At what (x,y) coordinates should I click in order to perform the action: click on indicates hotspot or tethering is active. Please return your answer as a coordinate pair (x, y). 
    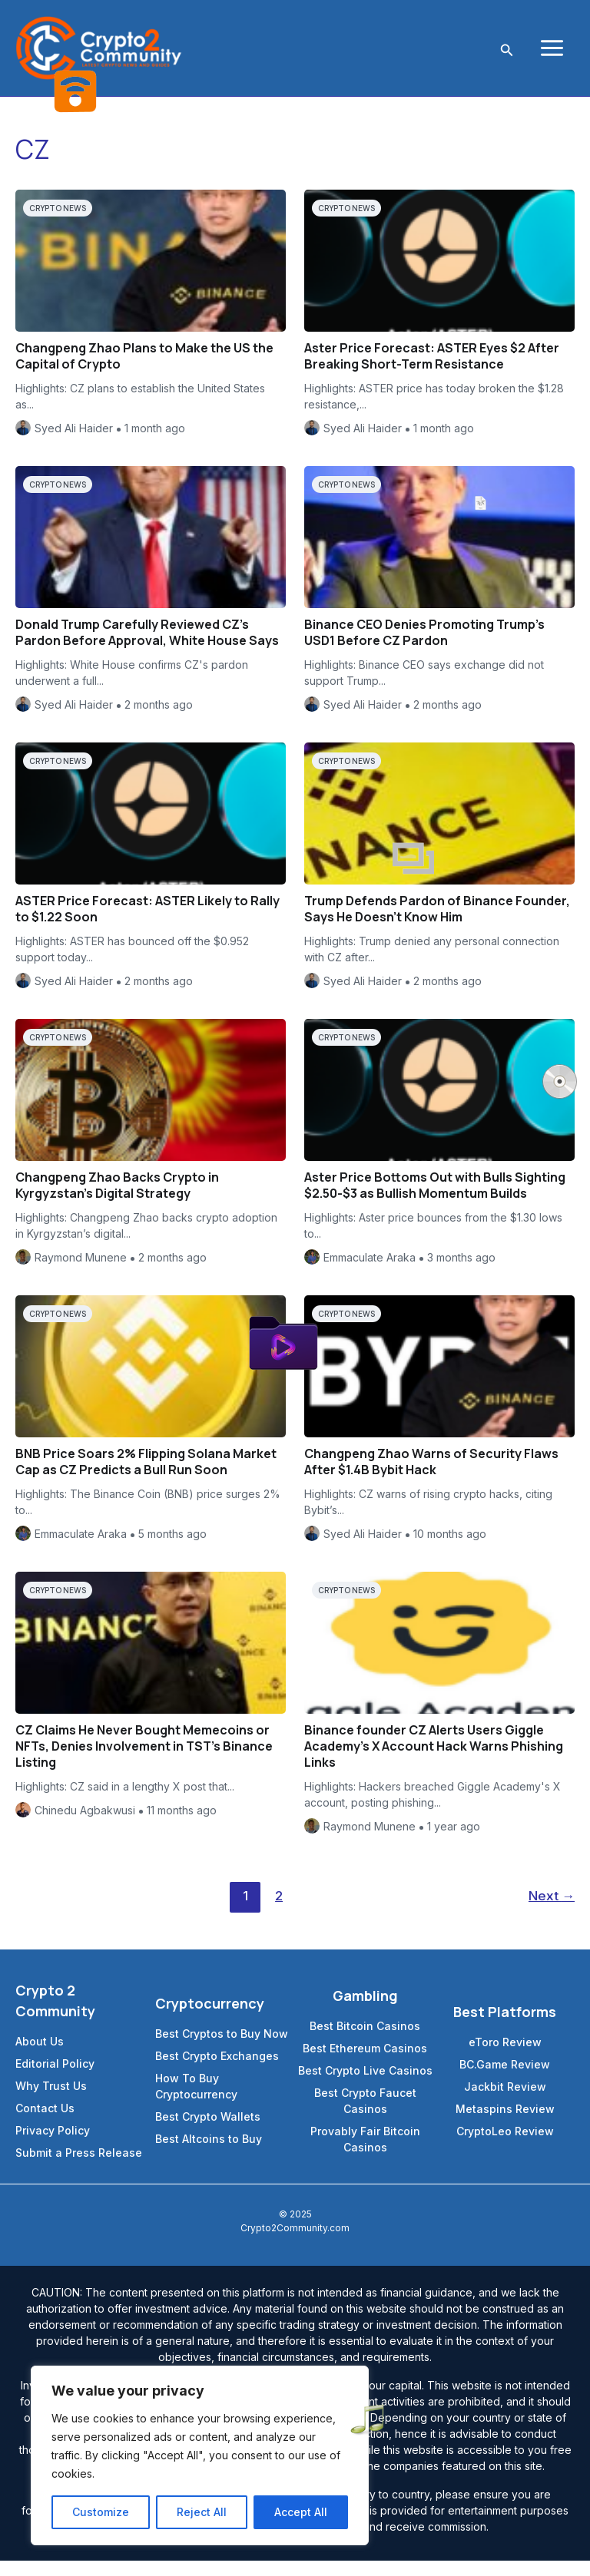
    Looking at the image, I should click on (75, 91).